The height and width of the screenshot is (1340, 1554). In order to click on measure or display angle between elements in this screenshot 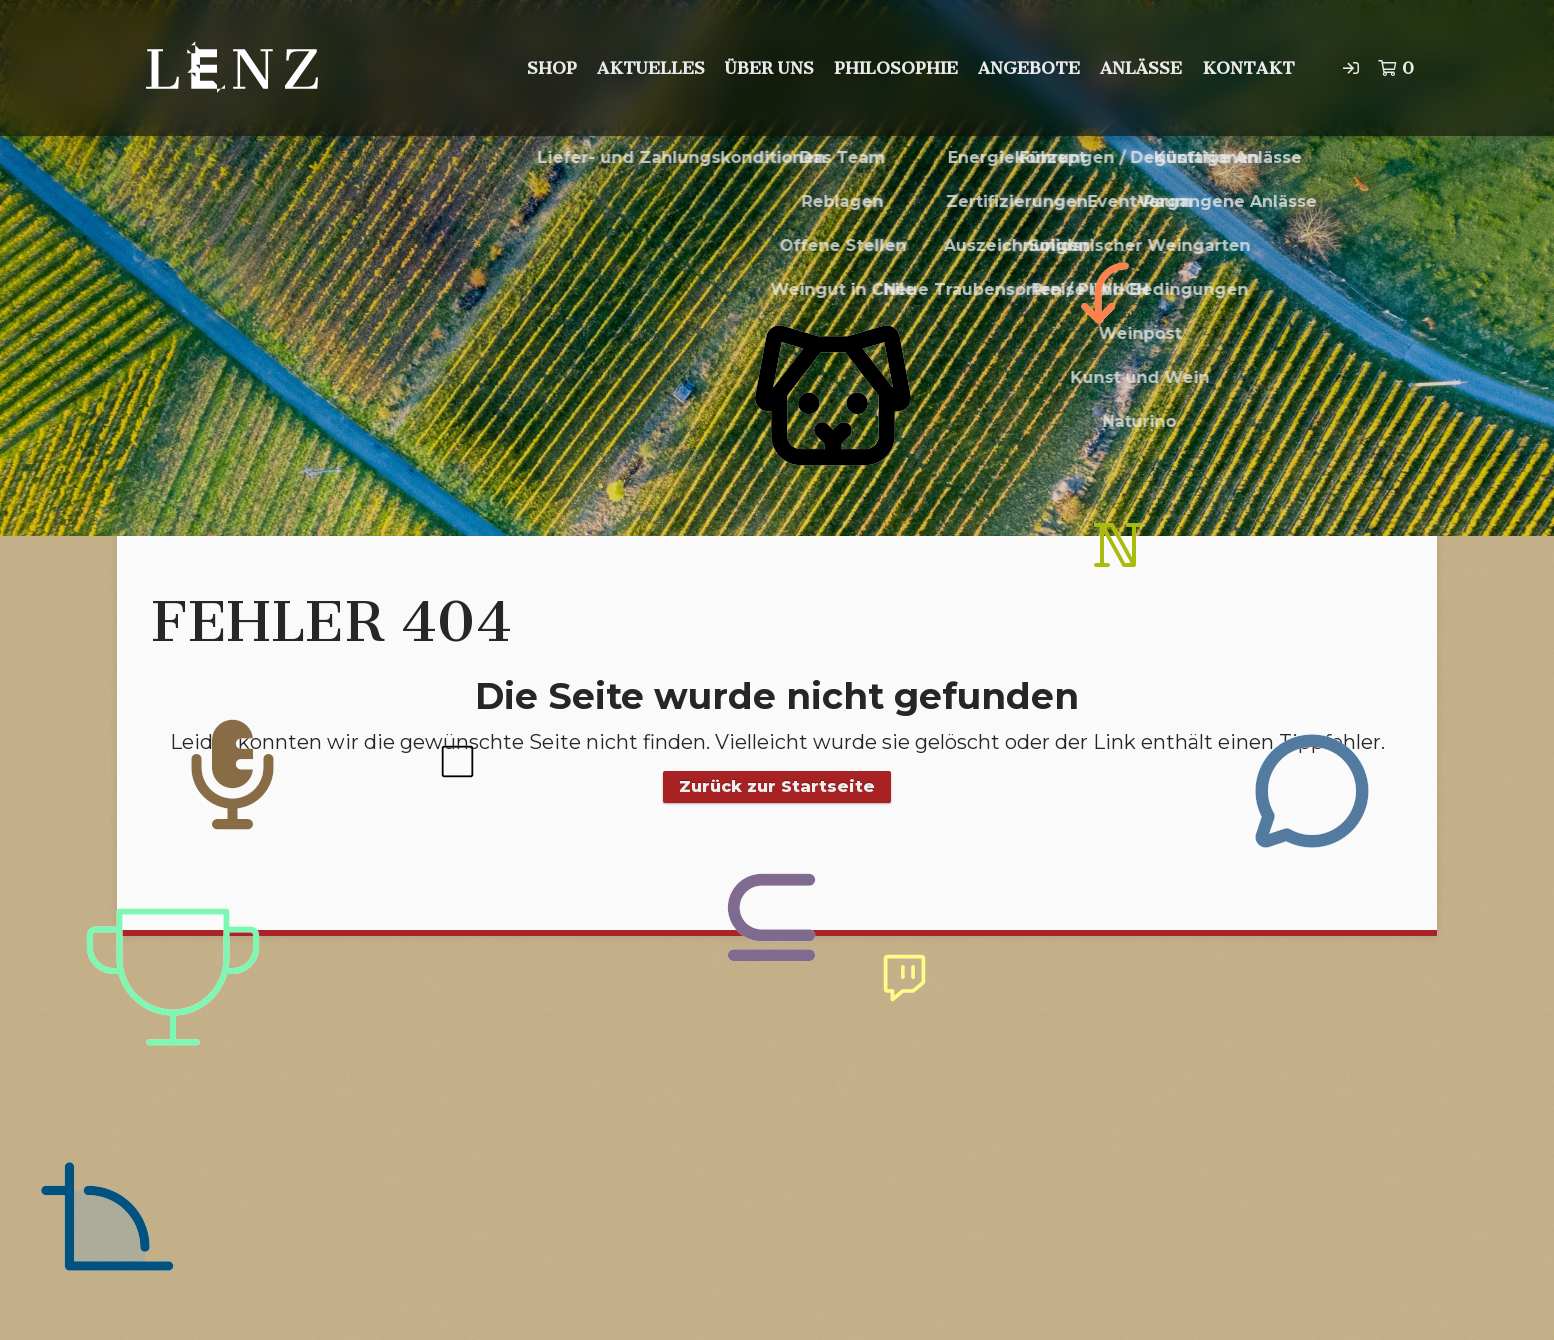, I will do `click(102, 1223)`.